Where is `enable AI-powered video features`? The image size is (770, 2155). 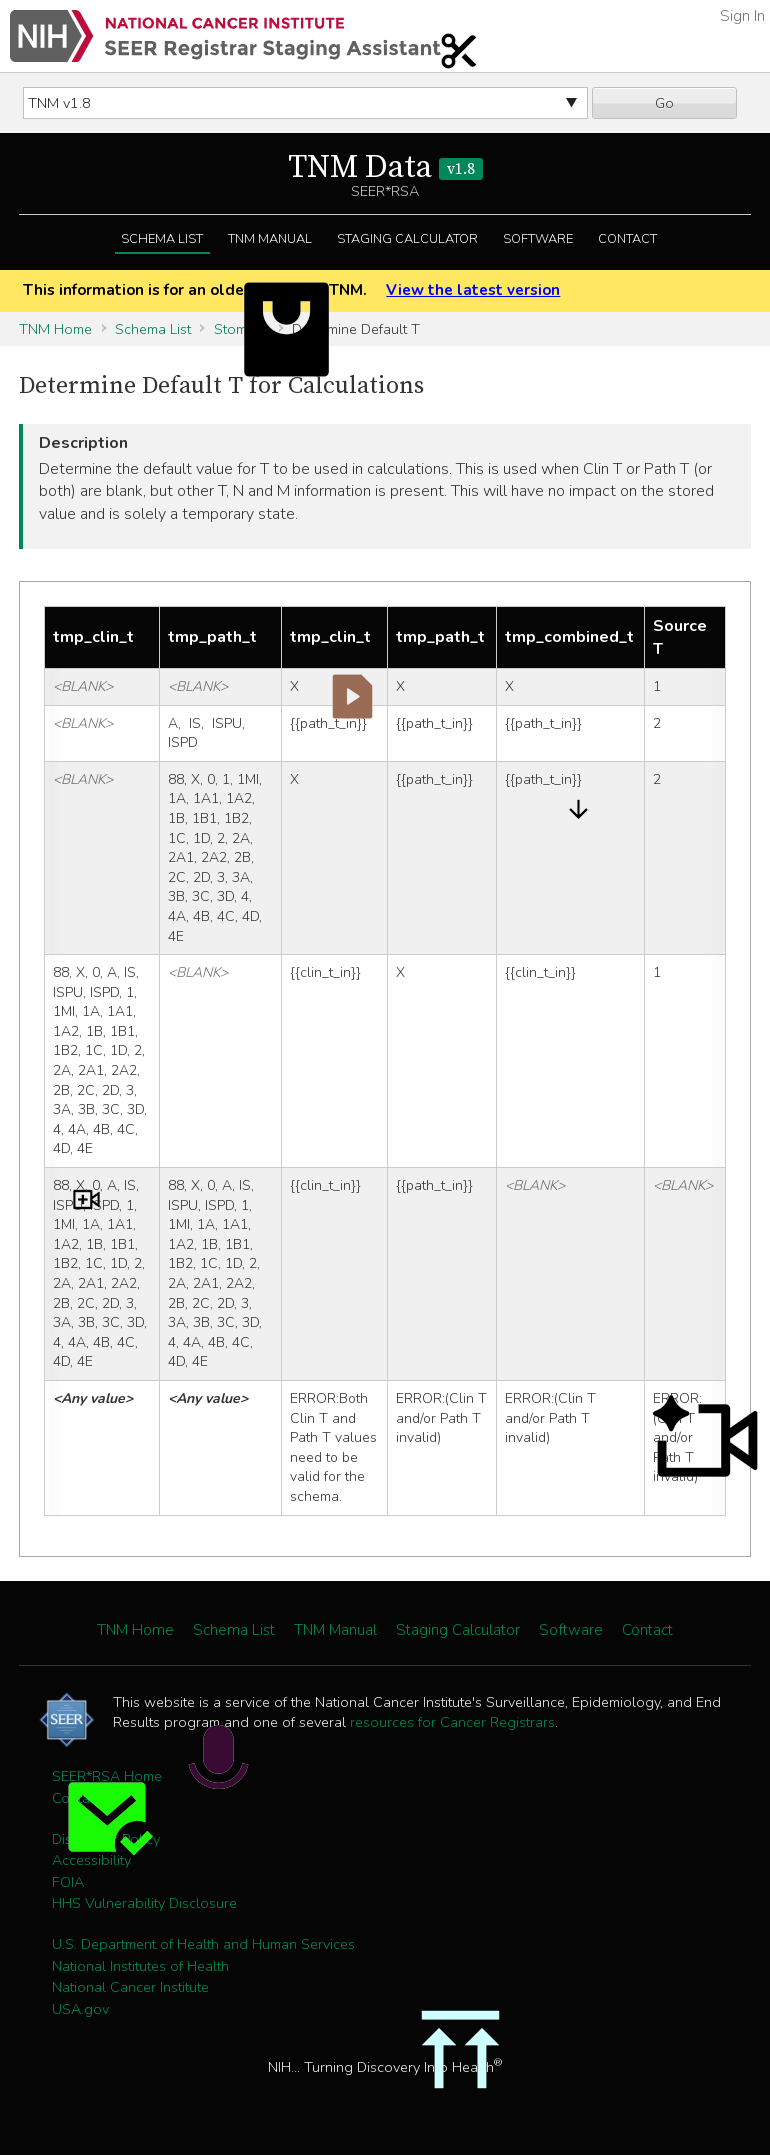 enable AI-powered video features is located at coordinates (707, 1440).